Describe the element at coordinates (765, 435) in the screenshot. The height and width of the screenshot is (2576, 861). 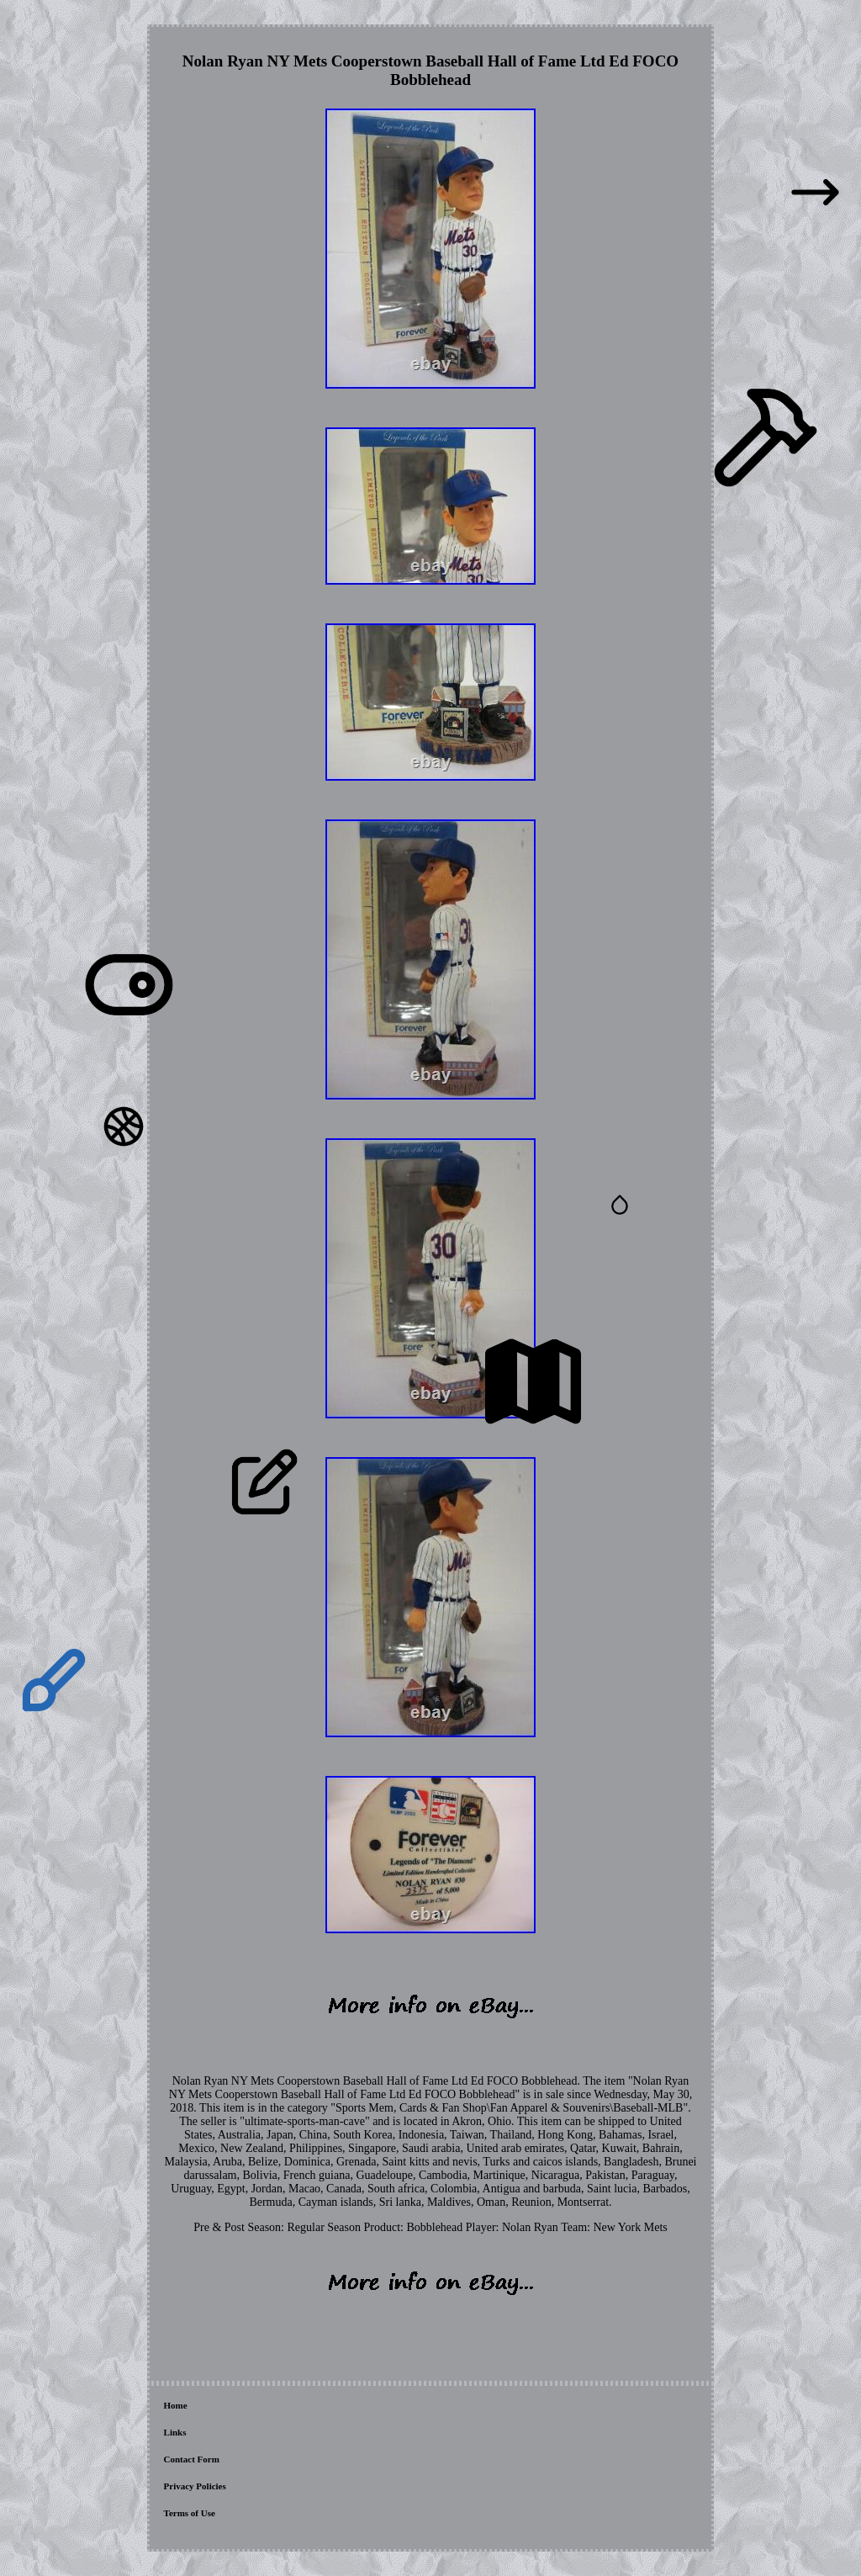
I see `access tools or settings` at that location.